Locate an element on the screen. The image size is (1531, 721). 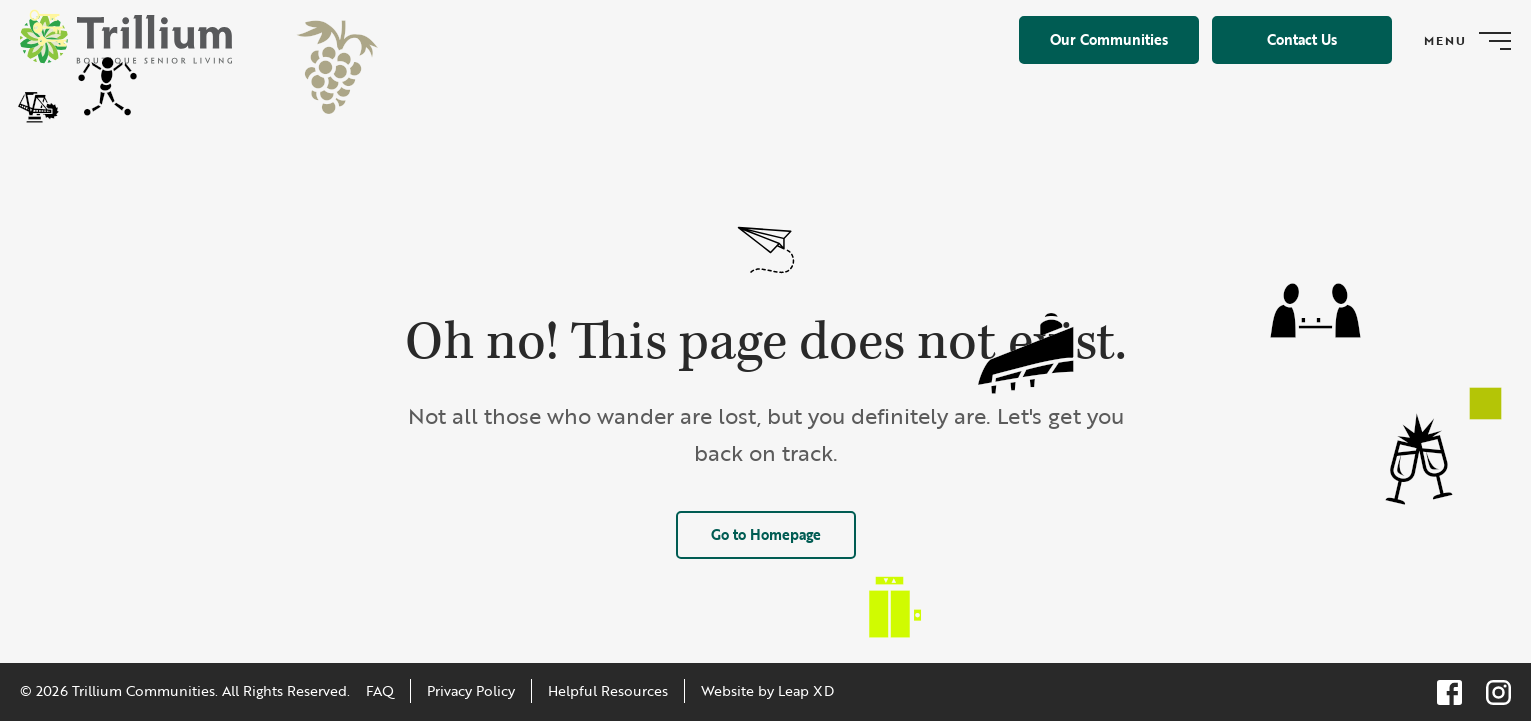
access flight or travel features is located at coordinates (1025, 354).